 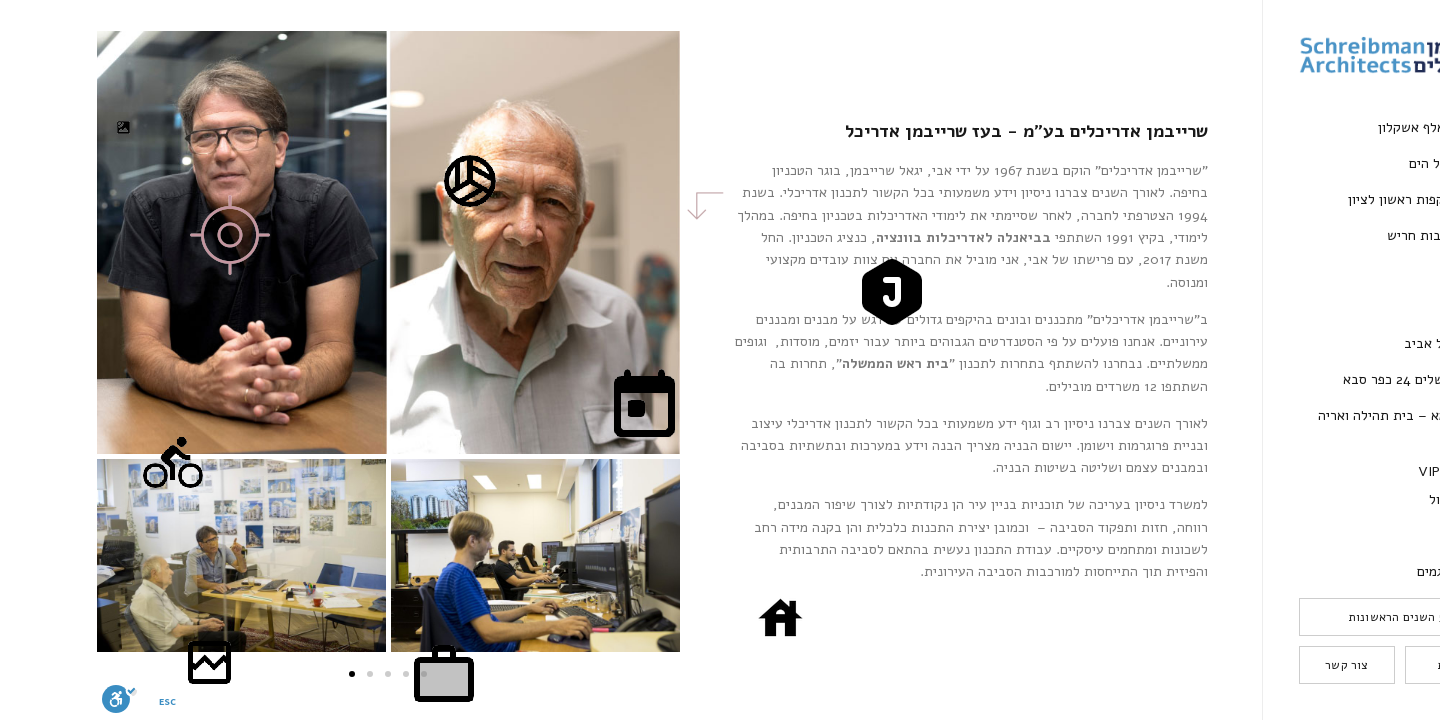 What do you see at coordinates (173, 463) in the screenshot?
I see `get cycling directions` at bounding box center [173, 463].